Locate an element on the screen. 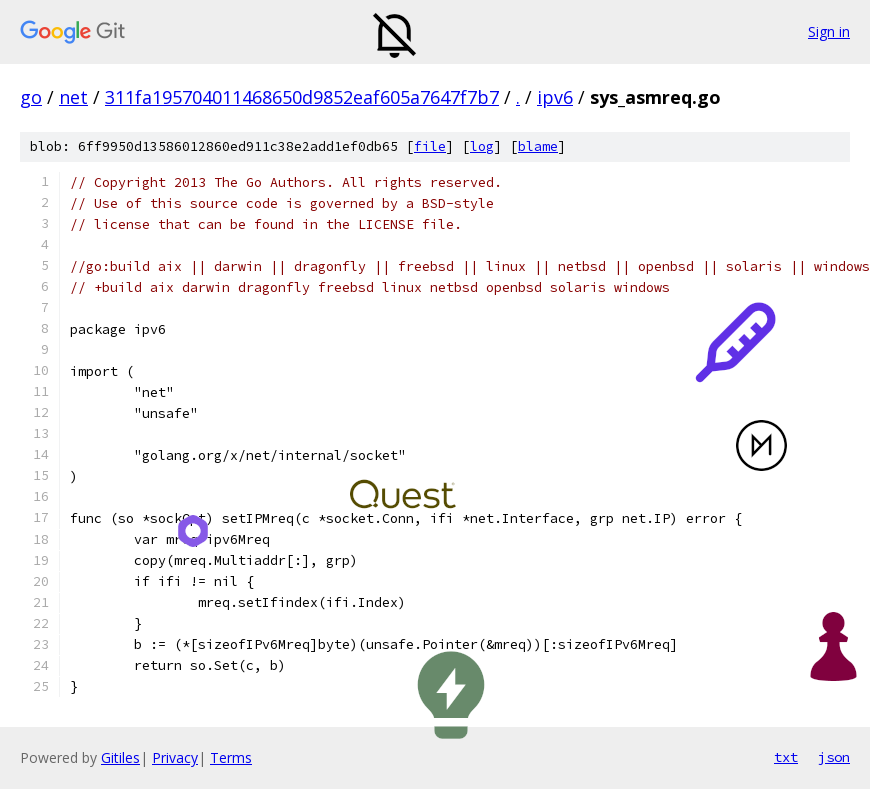 The width and height of the screenshot is (870, 789). mute notifications is located at coordinates (394, 34).